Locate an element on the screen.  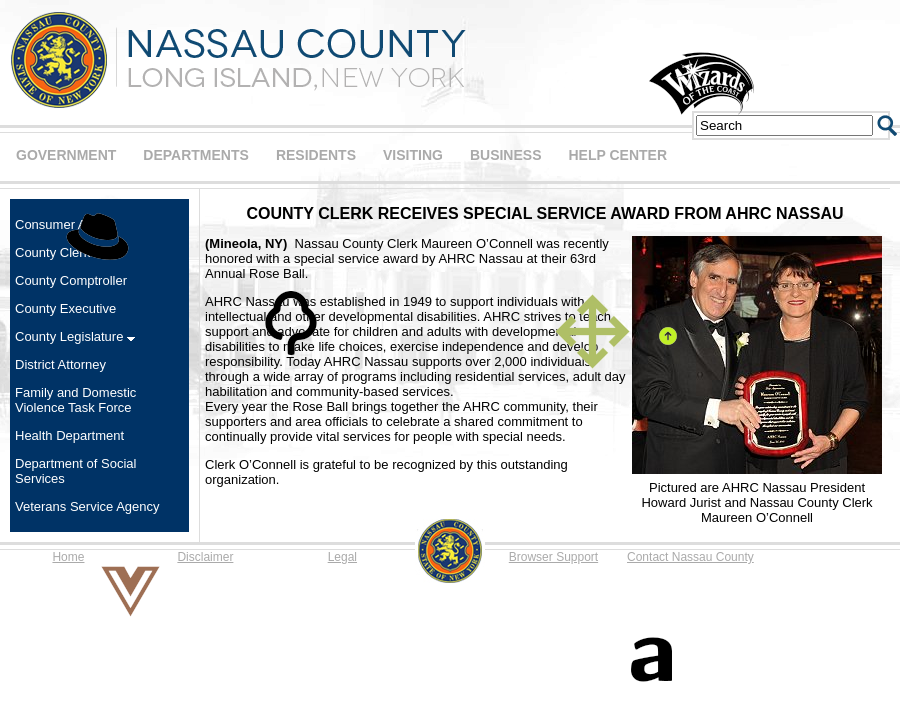
amilia brand logo is located at coordinates (651, 659).